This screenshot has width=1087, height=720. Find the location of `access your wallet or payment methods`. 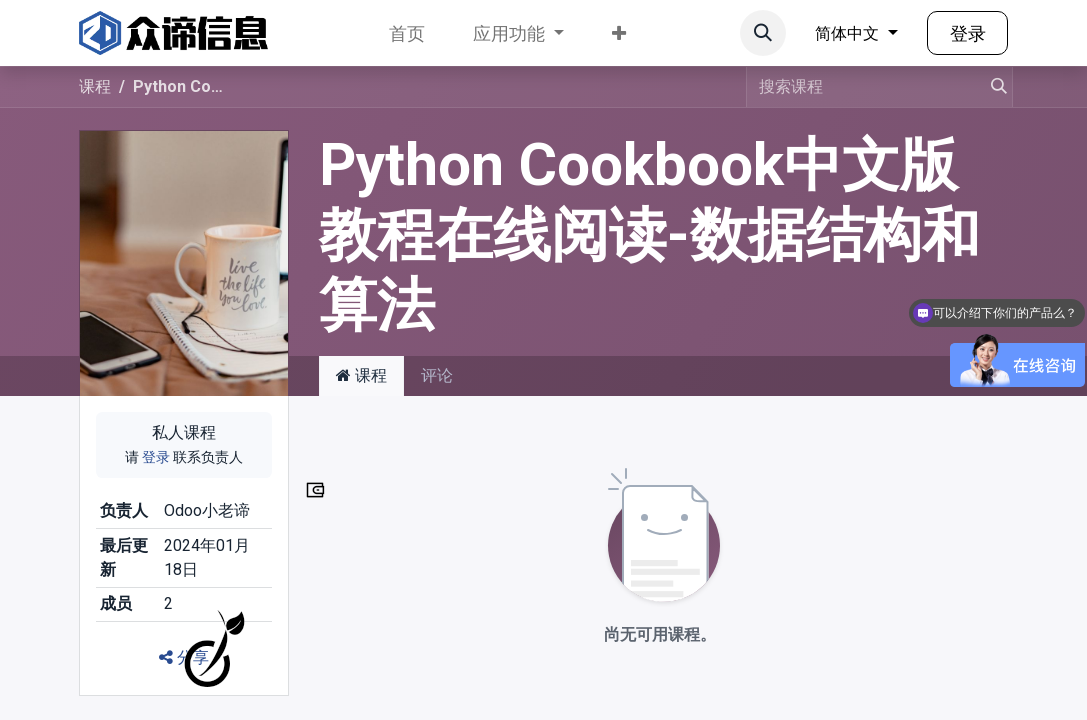

access your wallet or payment methods is located at coordinates (315, 490).